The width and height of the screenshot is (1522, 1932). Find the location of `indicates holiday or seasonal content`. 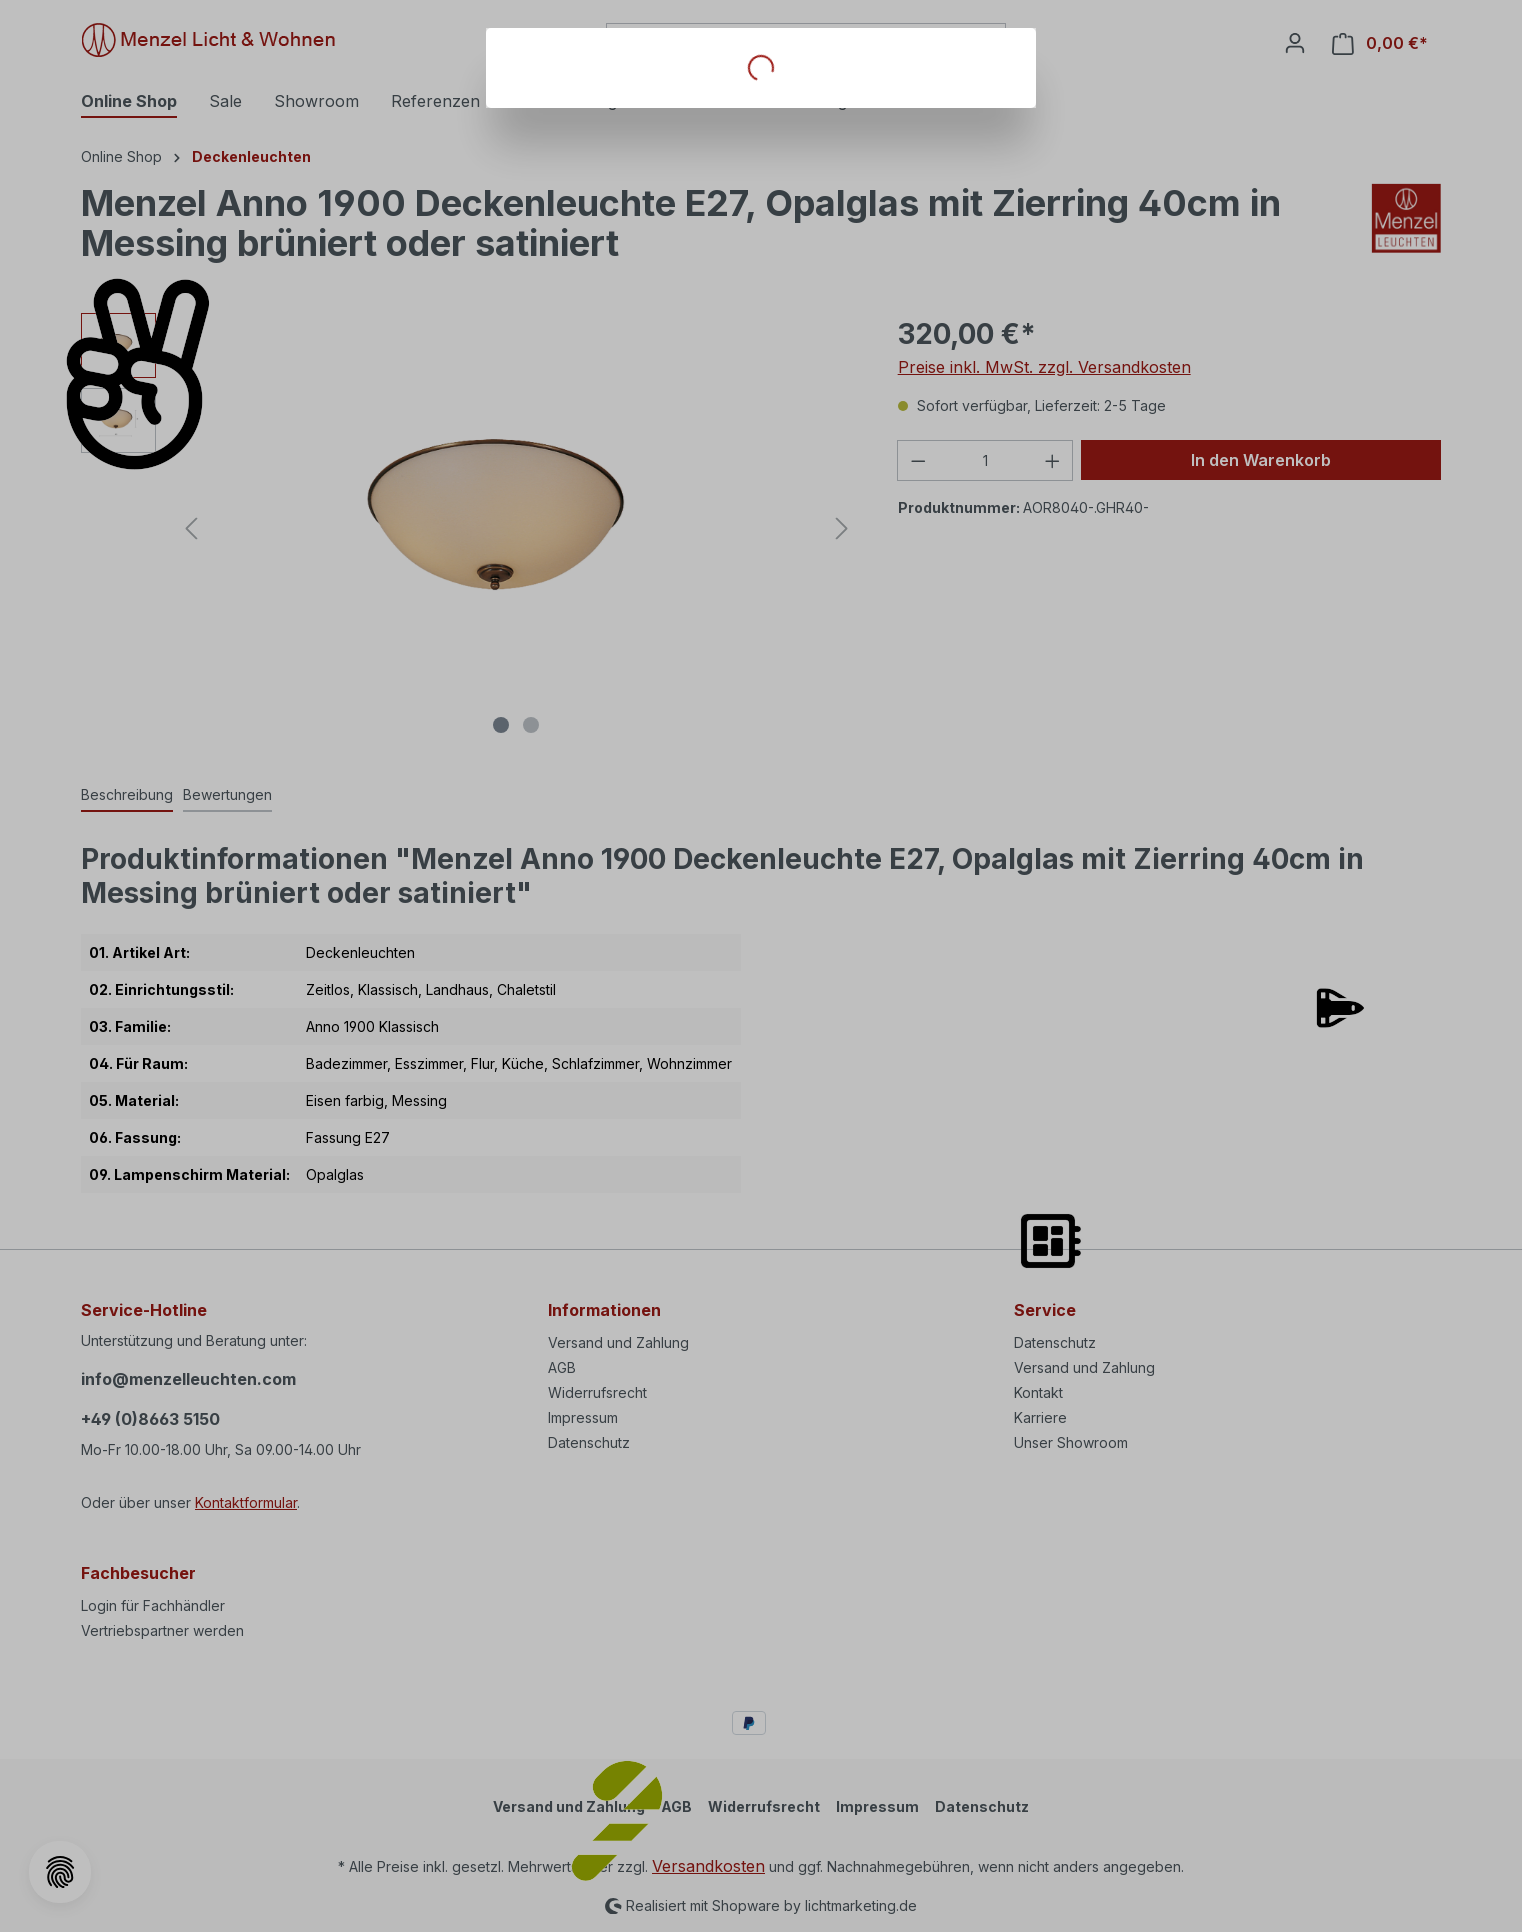

indicates holiday or seasonal content is located at coordinates (613, 1823).